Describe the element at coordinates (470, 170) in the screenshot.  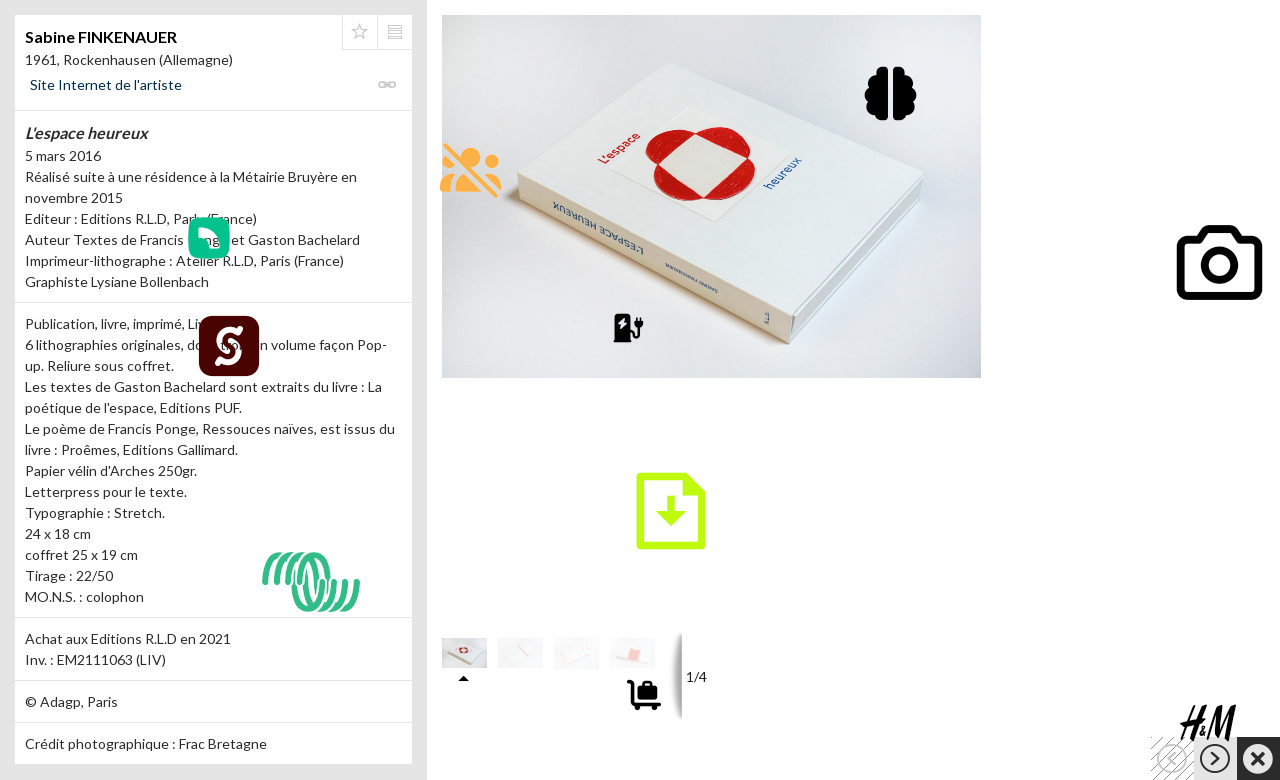
I see `disable group or team features` at that location.